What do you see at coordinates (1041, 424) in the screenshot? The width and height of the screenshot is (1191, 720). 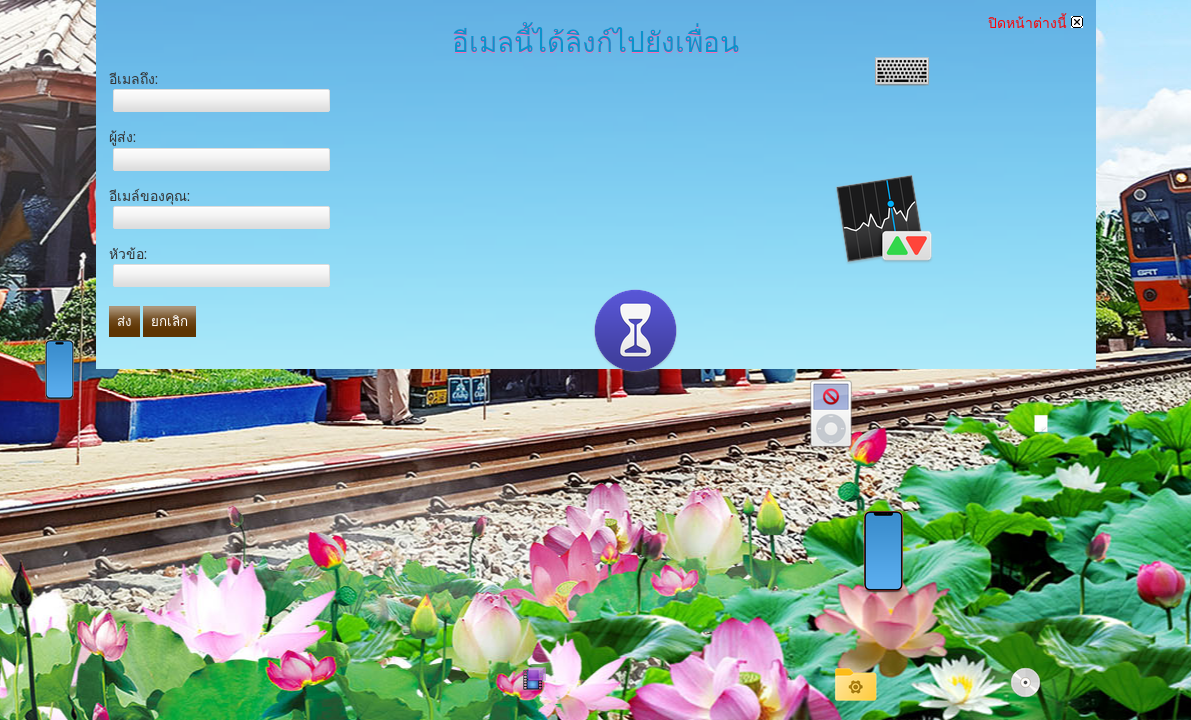 I see `a blank document or stationery template` at bounding box center [1041, 424].